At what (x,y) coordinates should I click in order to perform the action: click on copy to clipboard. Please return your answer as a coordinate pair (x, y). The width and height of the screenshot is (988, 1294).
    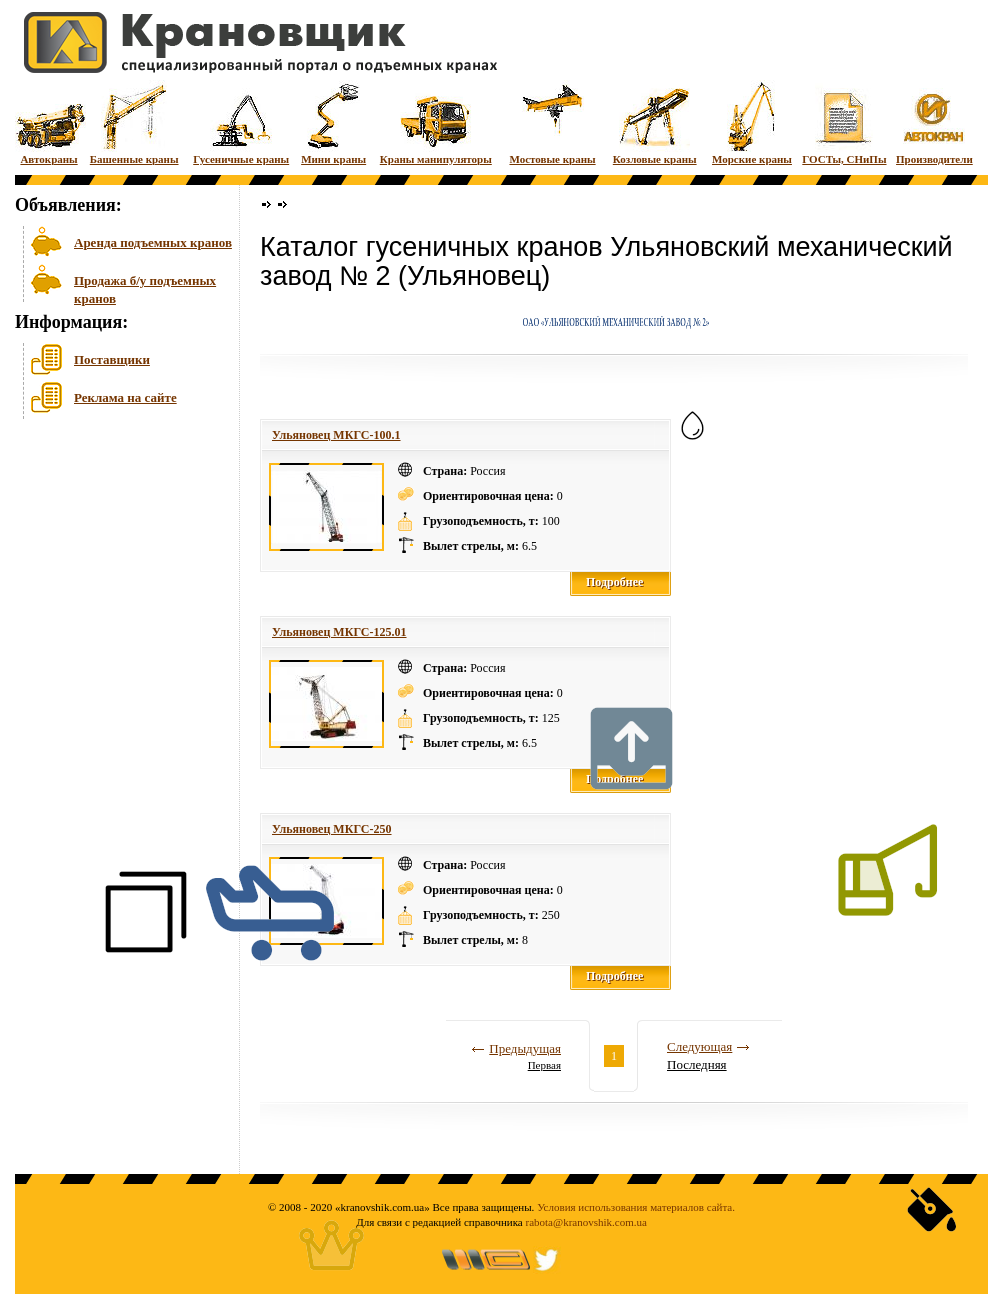
    Looking at the image, I should click on (146, 912).